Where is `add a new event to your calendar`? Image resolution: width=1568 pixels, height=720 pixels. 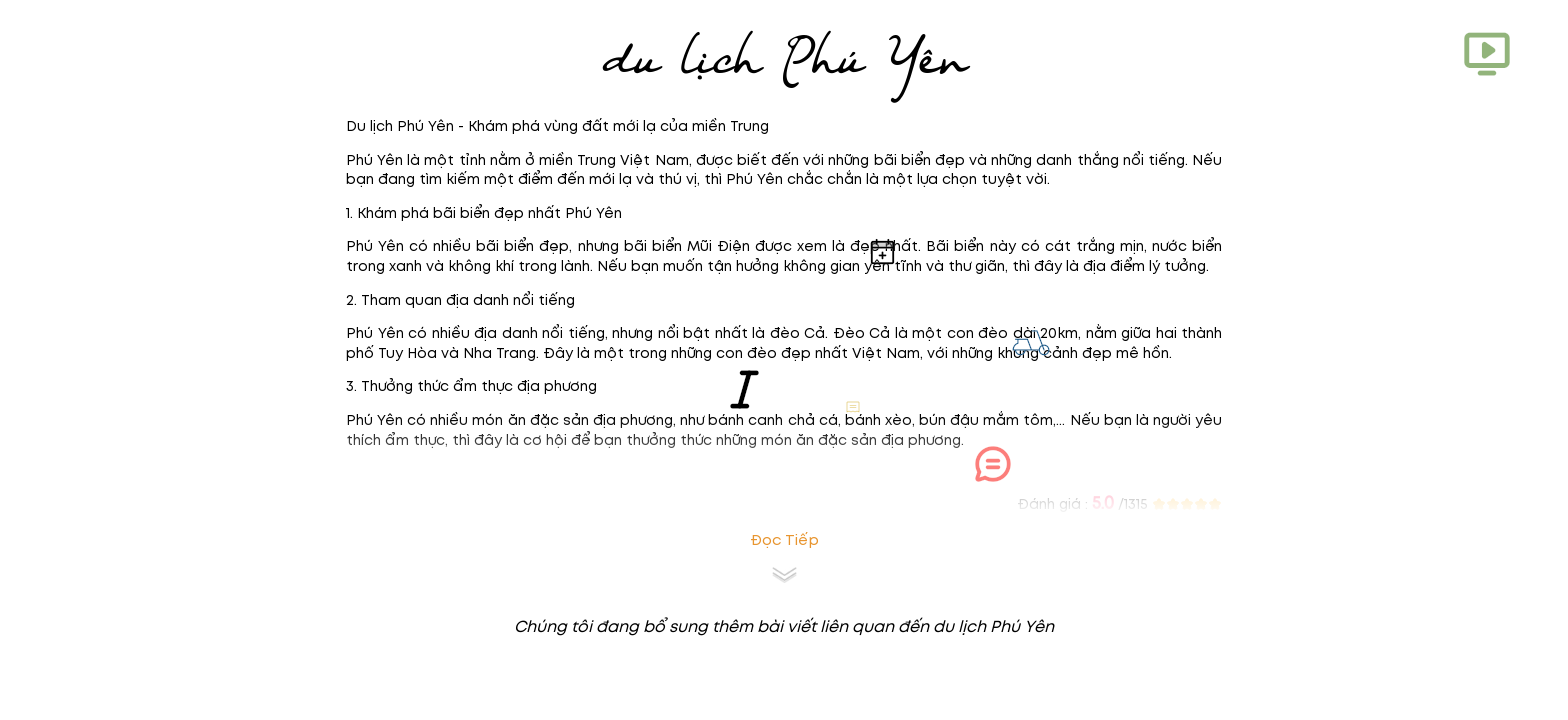 add a new event to your calendar is located at coordinates (882, 252).